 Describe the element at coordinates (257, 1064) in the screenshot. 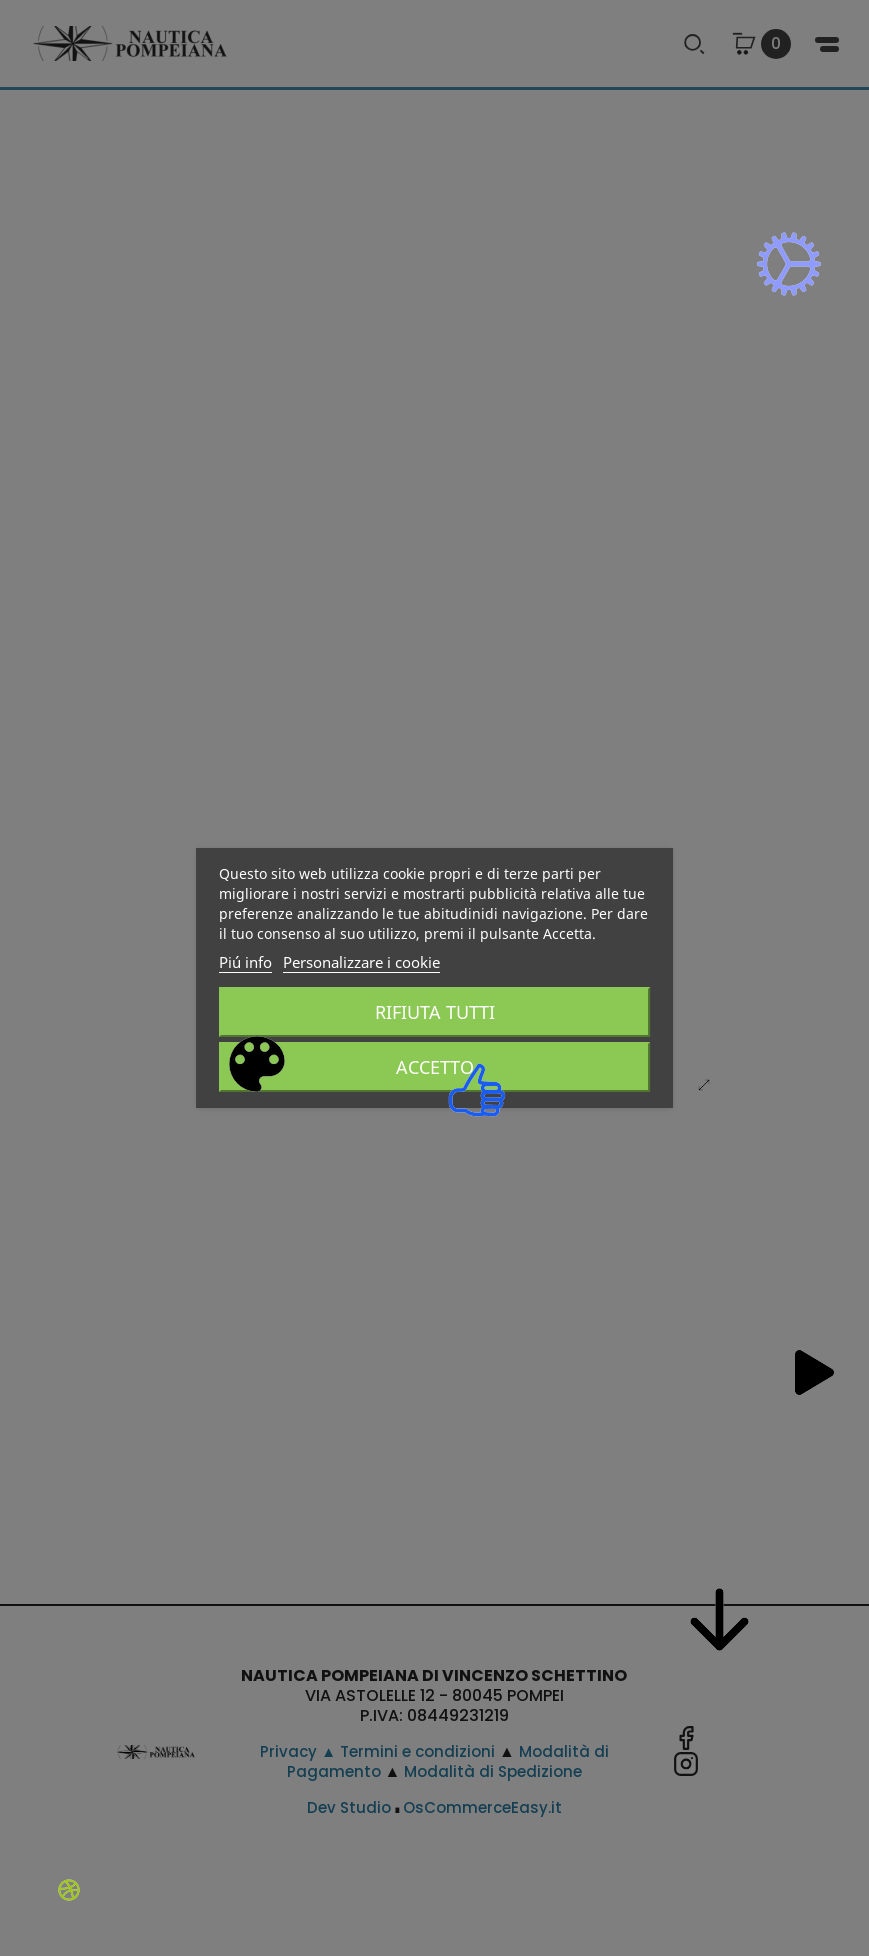

I see `access color or theme customization options` at that location.